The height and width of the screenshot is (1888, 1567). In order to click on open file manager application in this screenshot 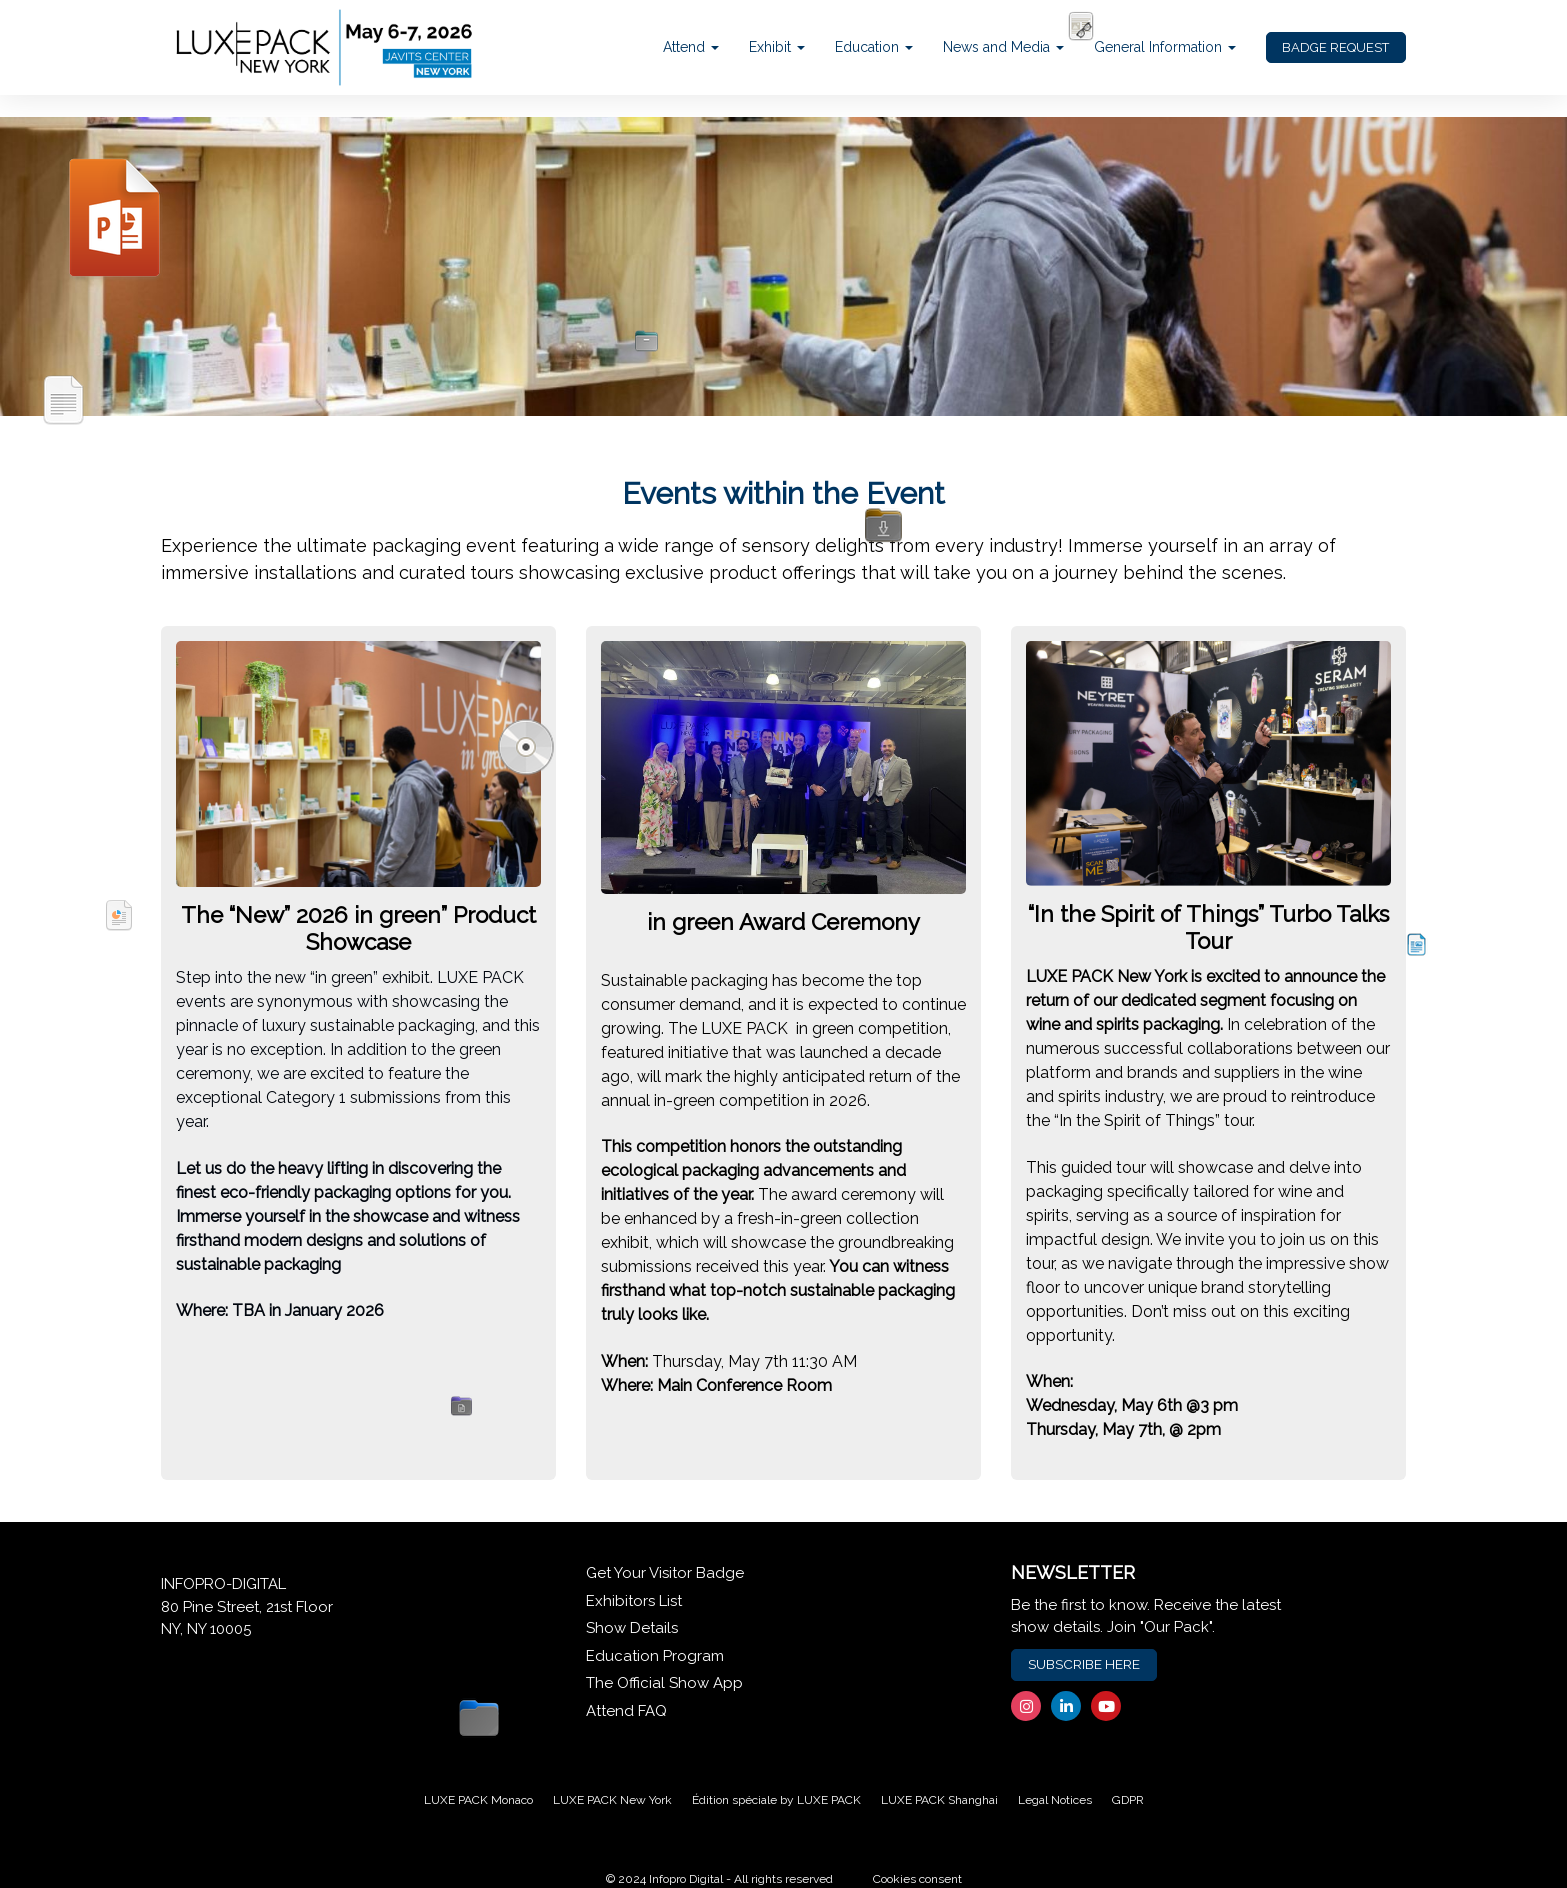, I will do `click(646, 340)`.